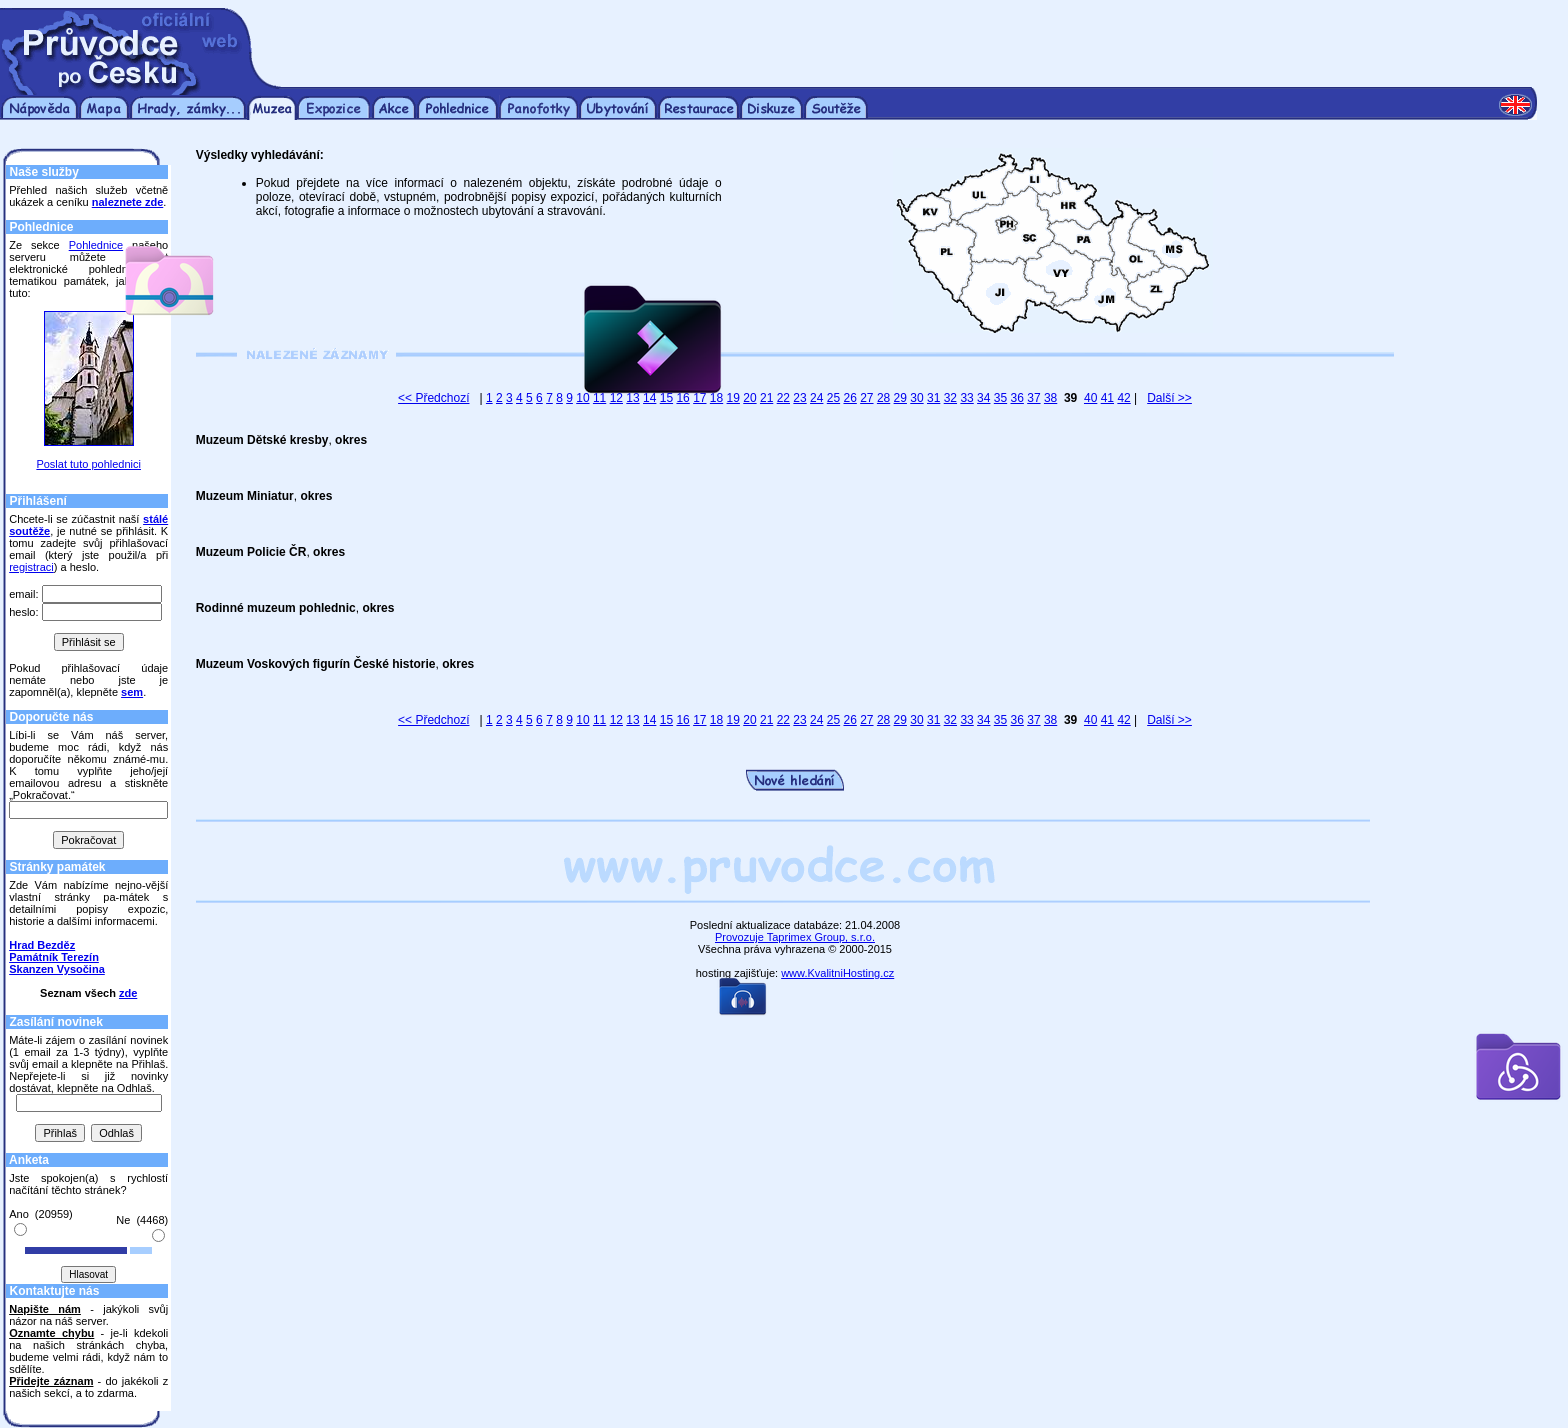  I want to click on open wondershare filmora go project files, so click(652, 343).